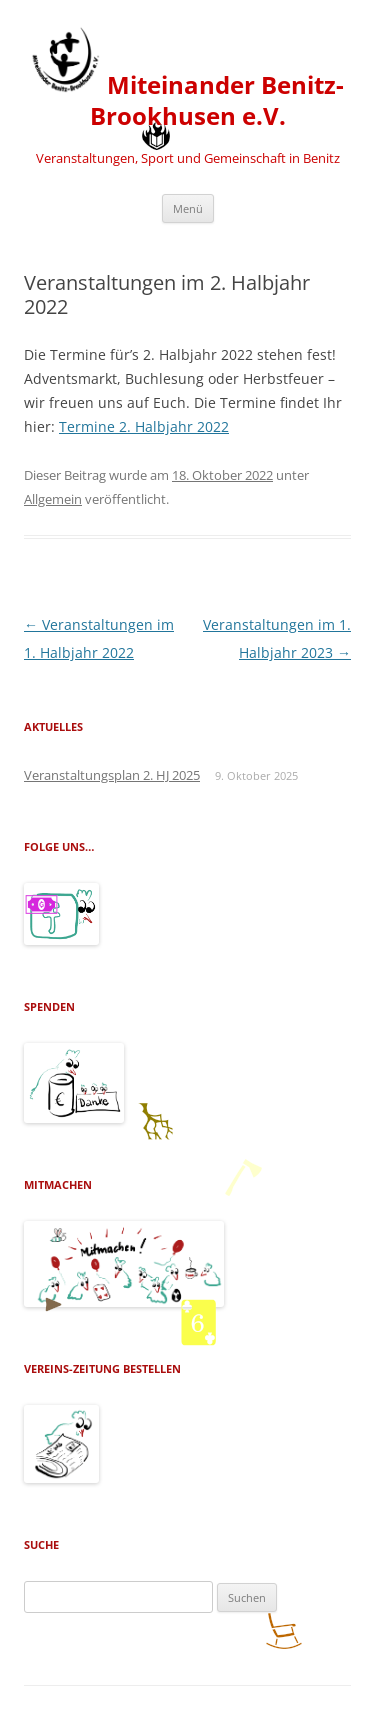  Describe the element at coordinates (53, 1304) in the screenshot. I see `start or resume media playback` at that location.